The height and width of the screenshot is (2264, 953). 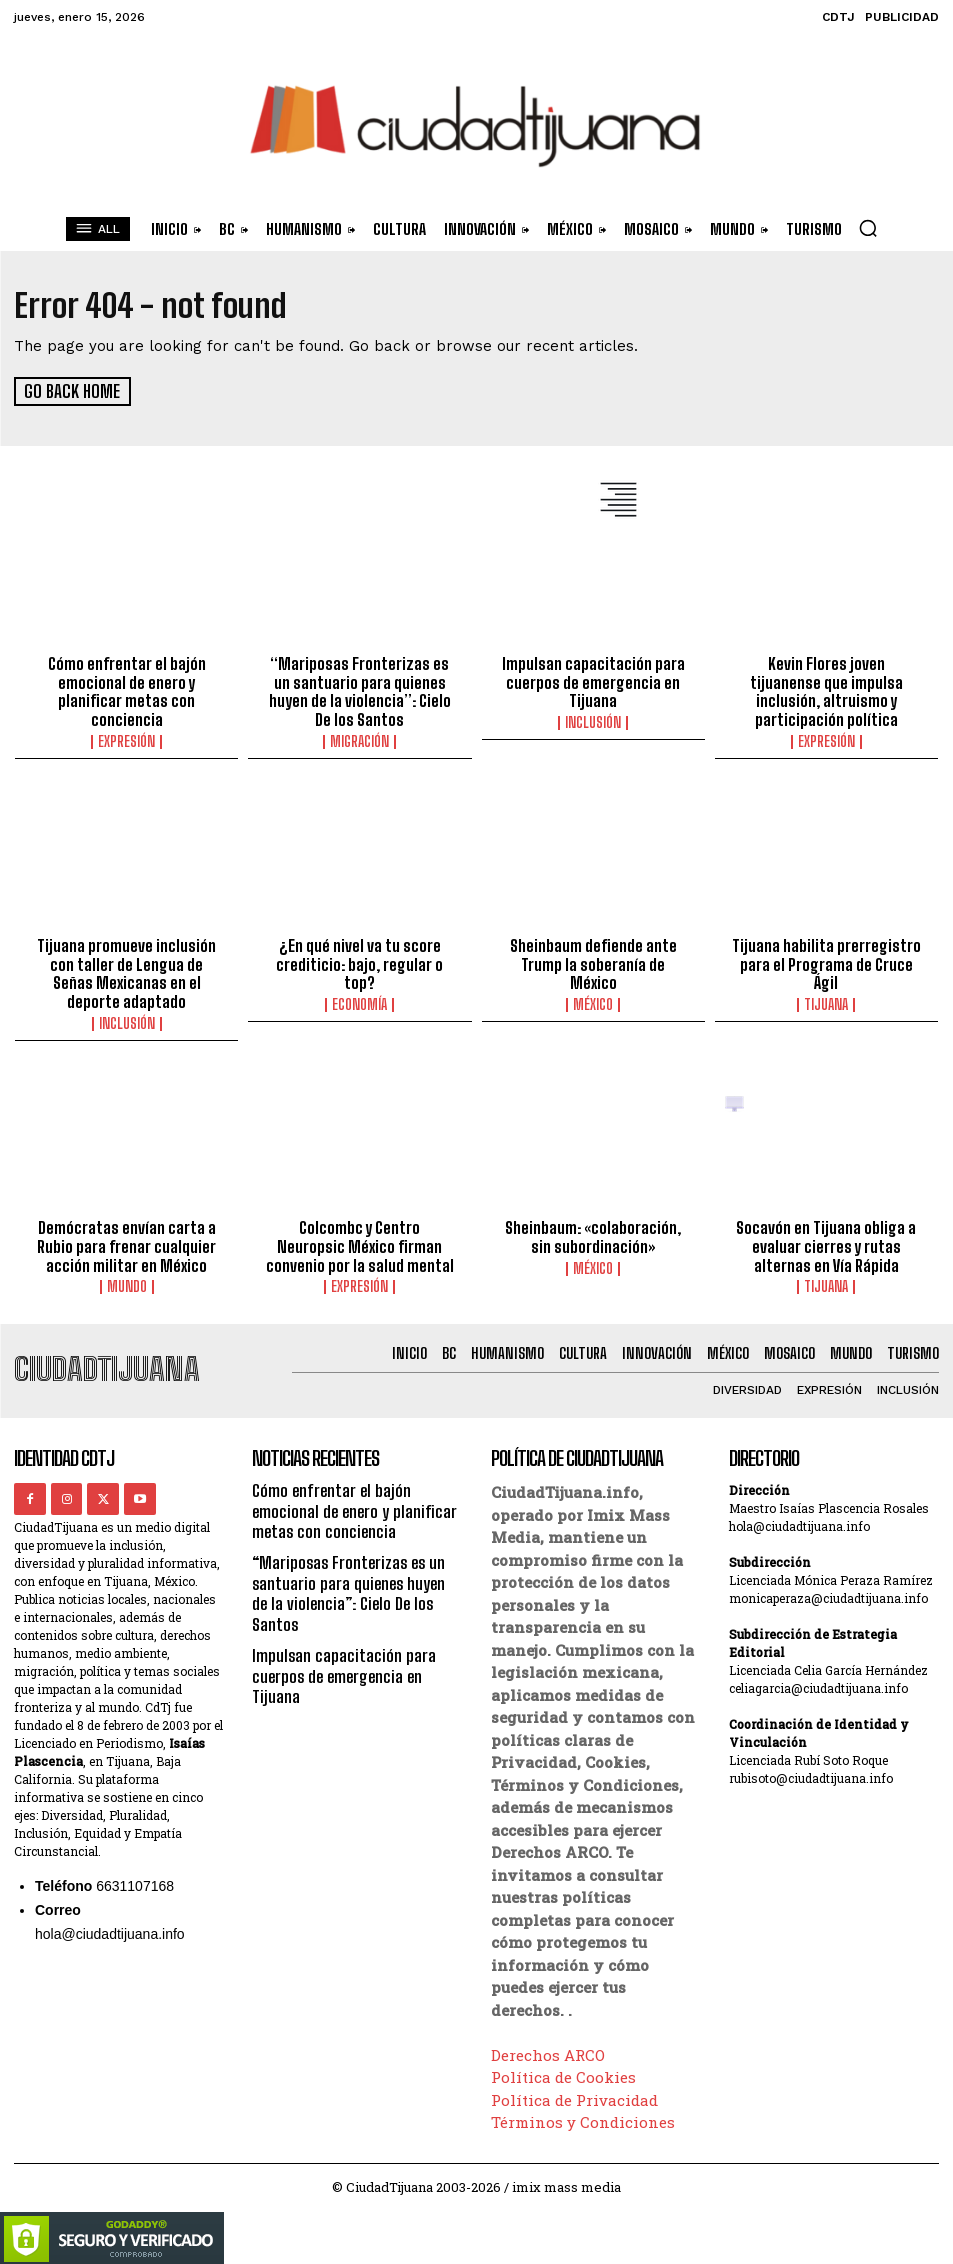 I want to click on indicates this mac in system preferences or network devices, so click(x=734, y=1103).